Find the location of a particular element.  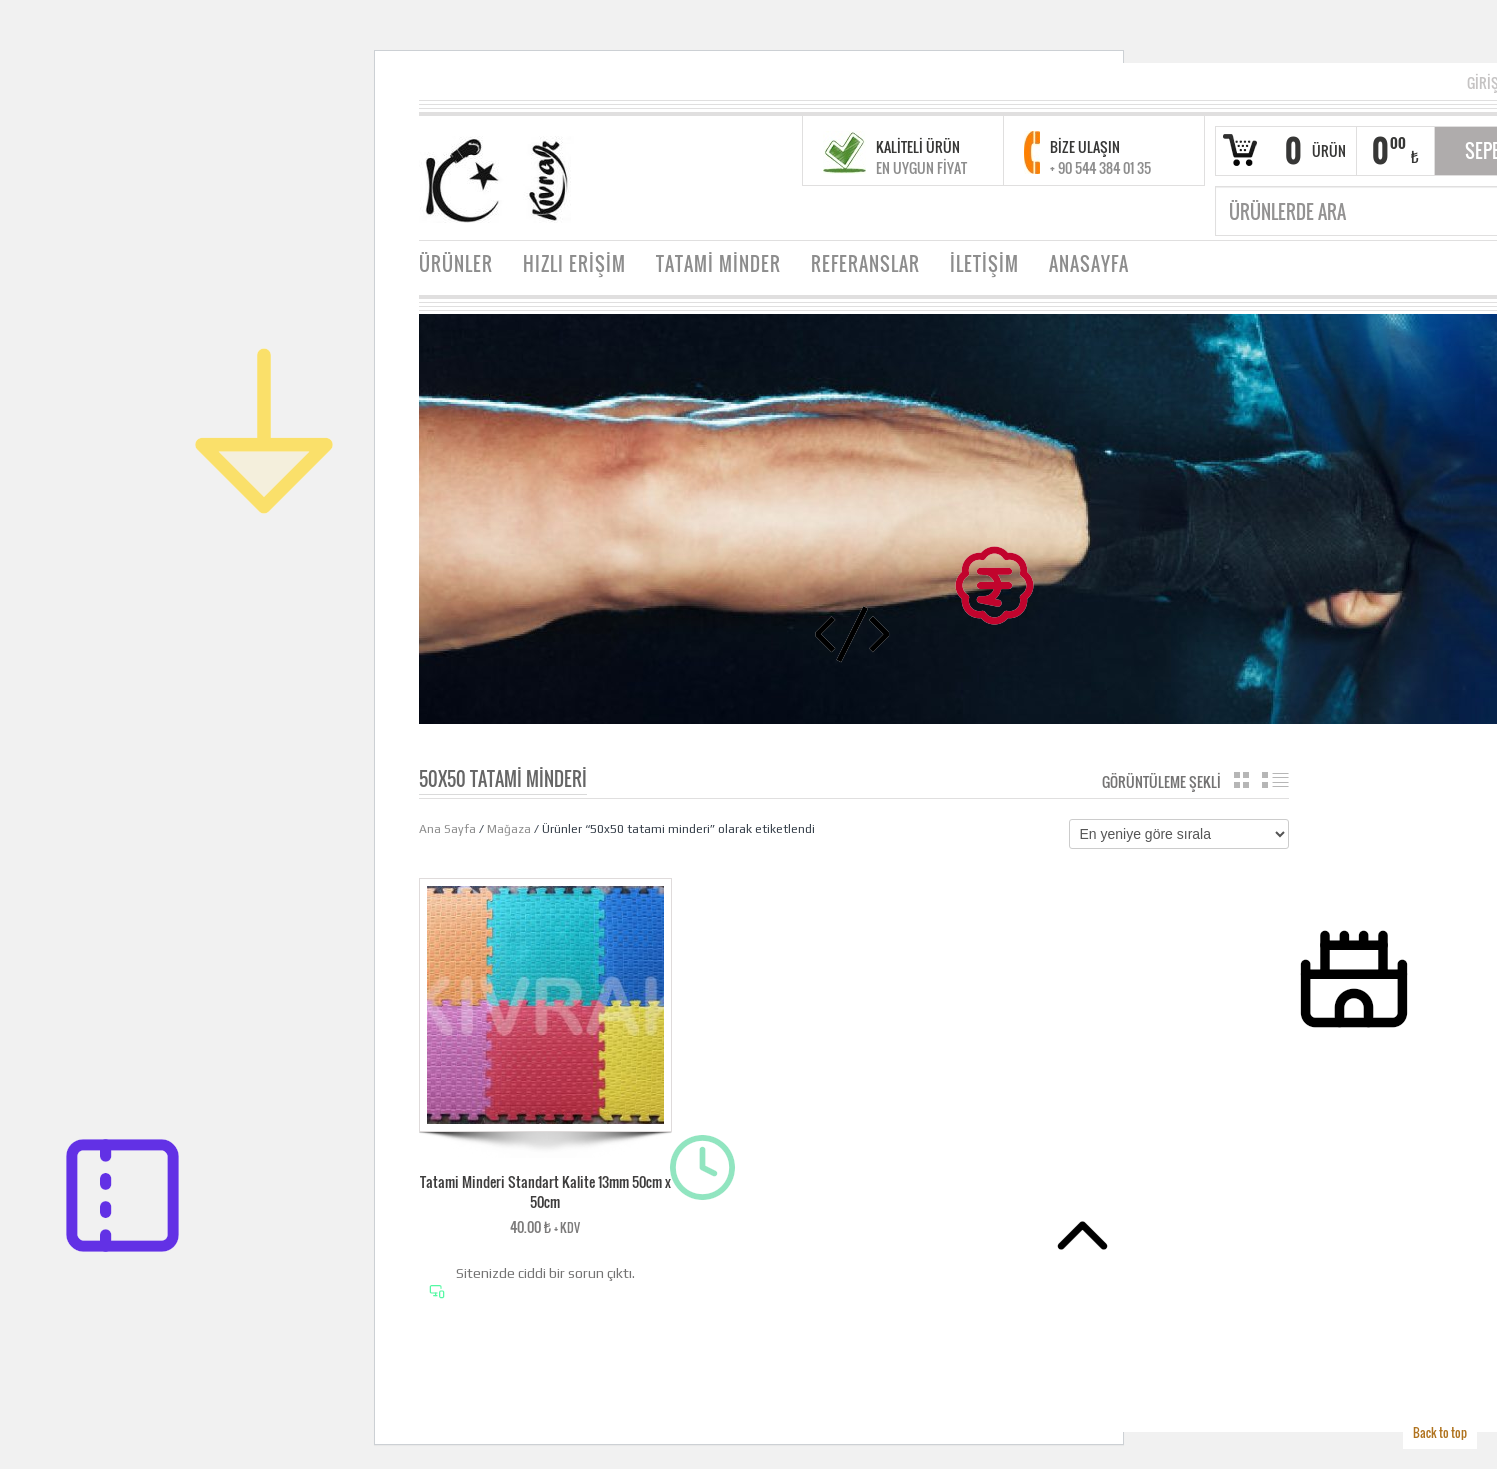

download a file or content is located at coordinates (264, 431).